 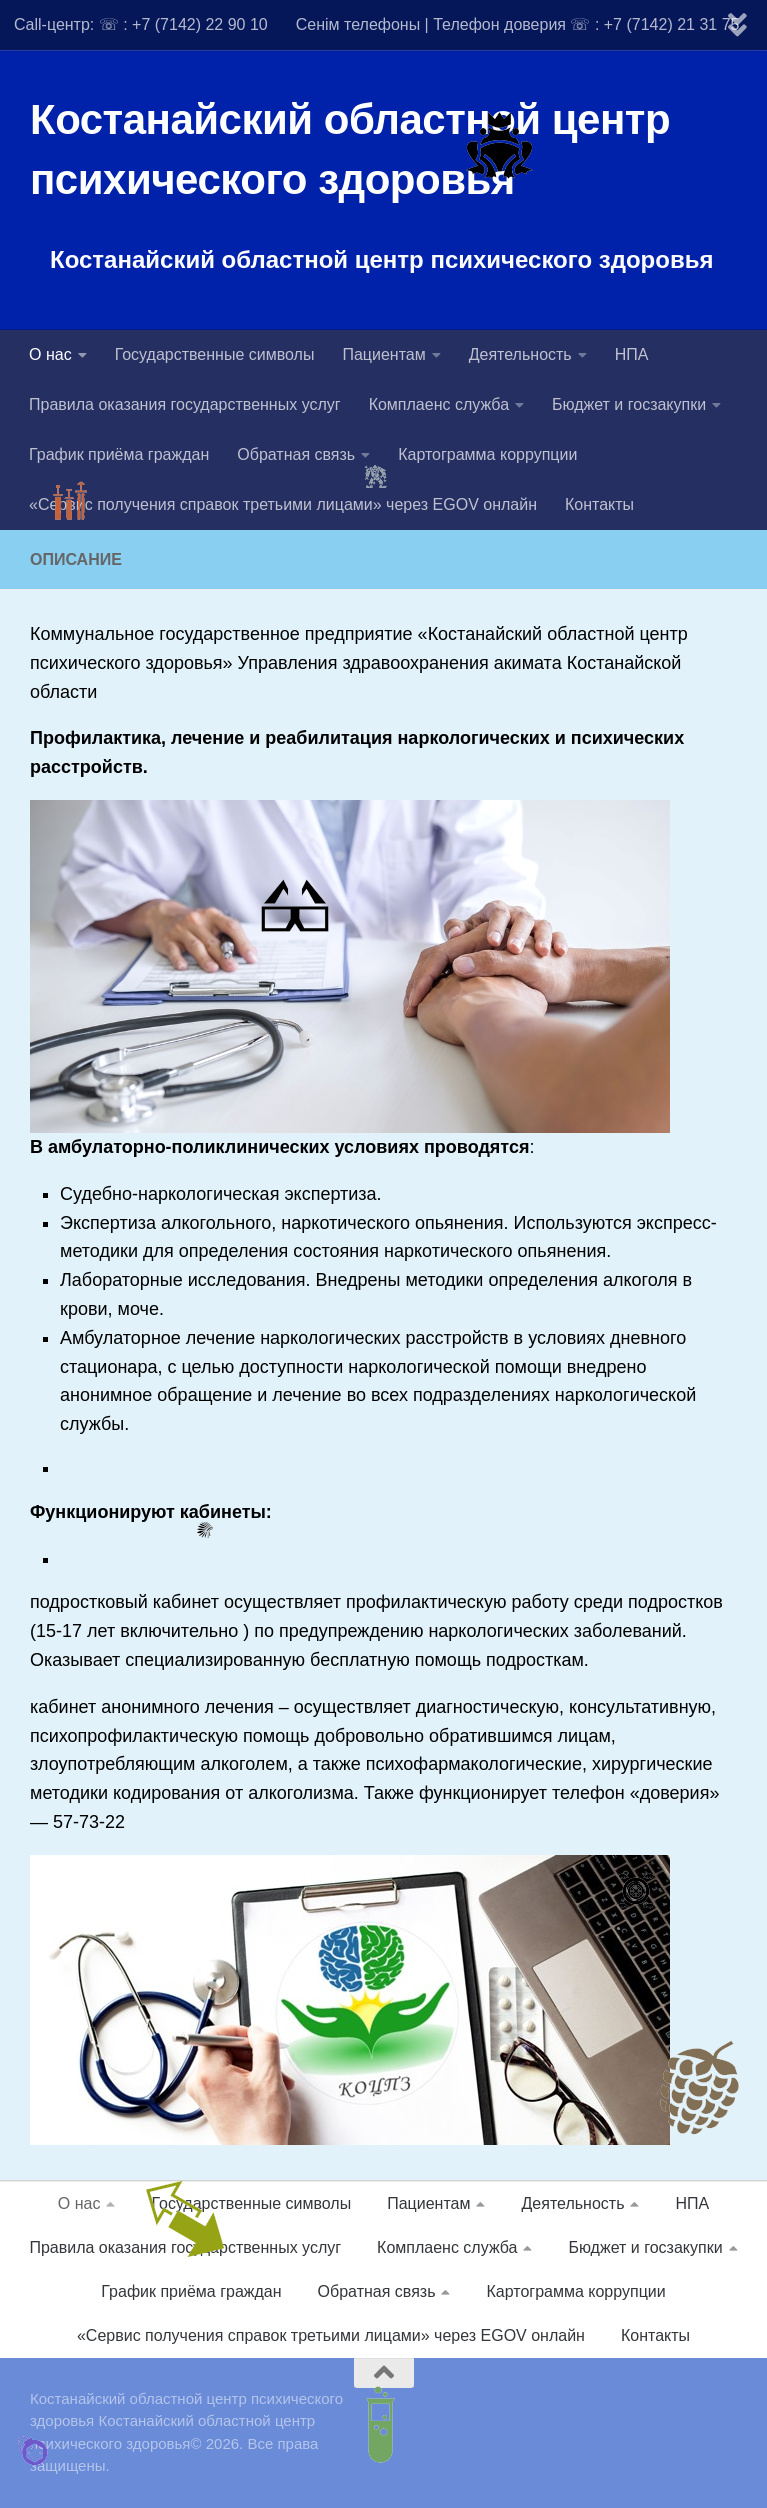 I want to click on indicates raspberry flavor or ingredient, so click(x=699, y=2087).